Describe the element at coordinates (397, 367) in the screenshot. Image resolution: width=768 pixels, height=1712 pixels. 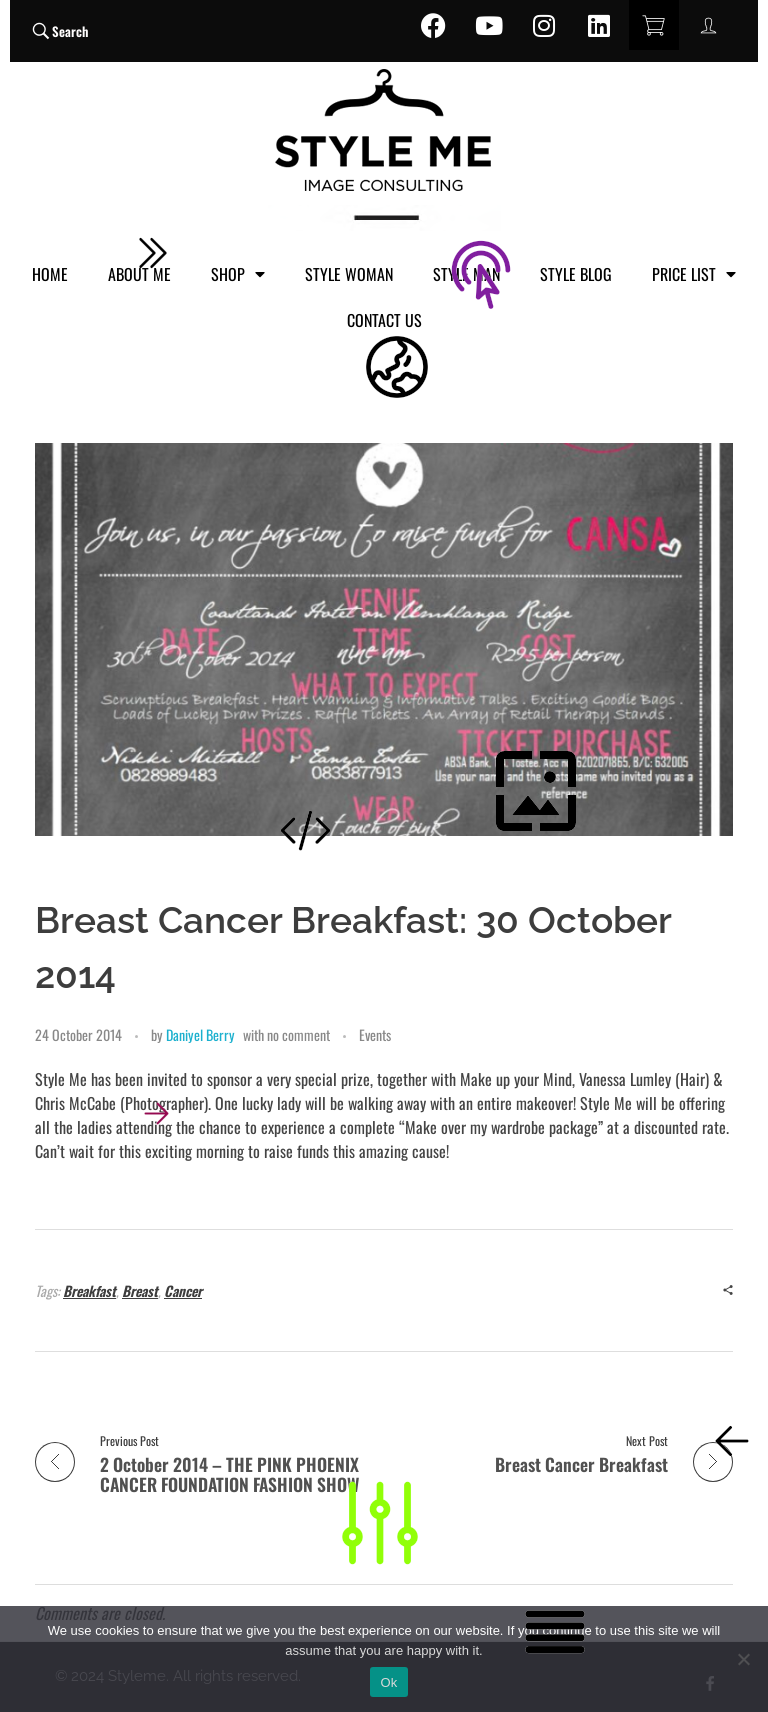
I see `switch to asia-australia region` at that location.